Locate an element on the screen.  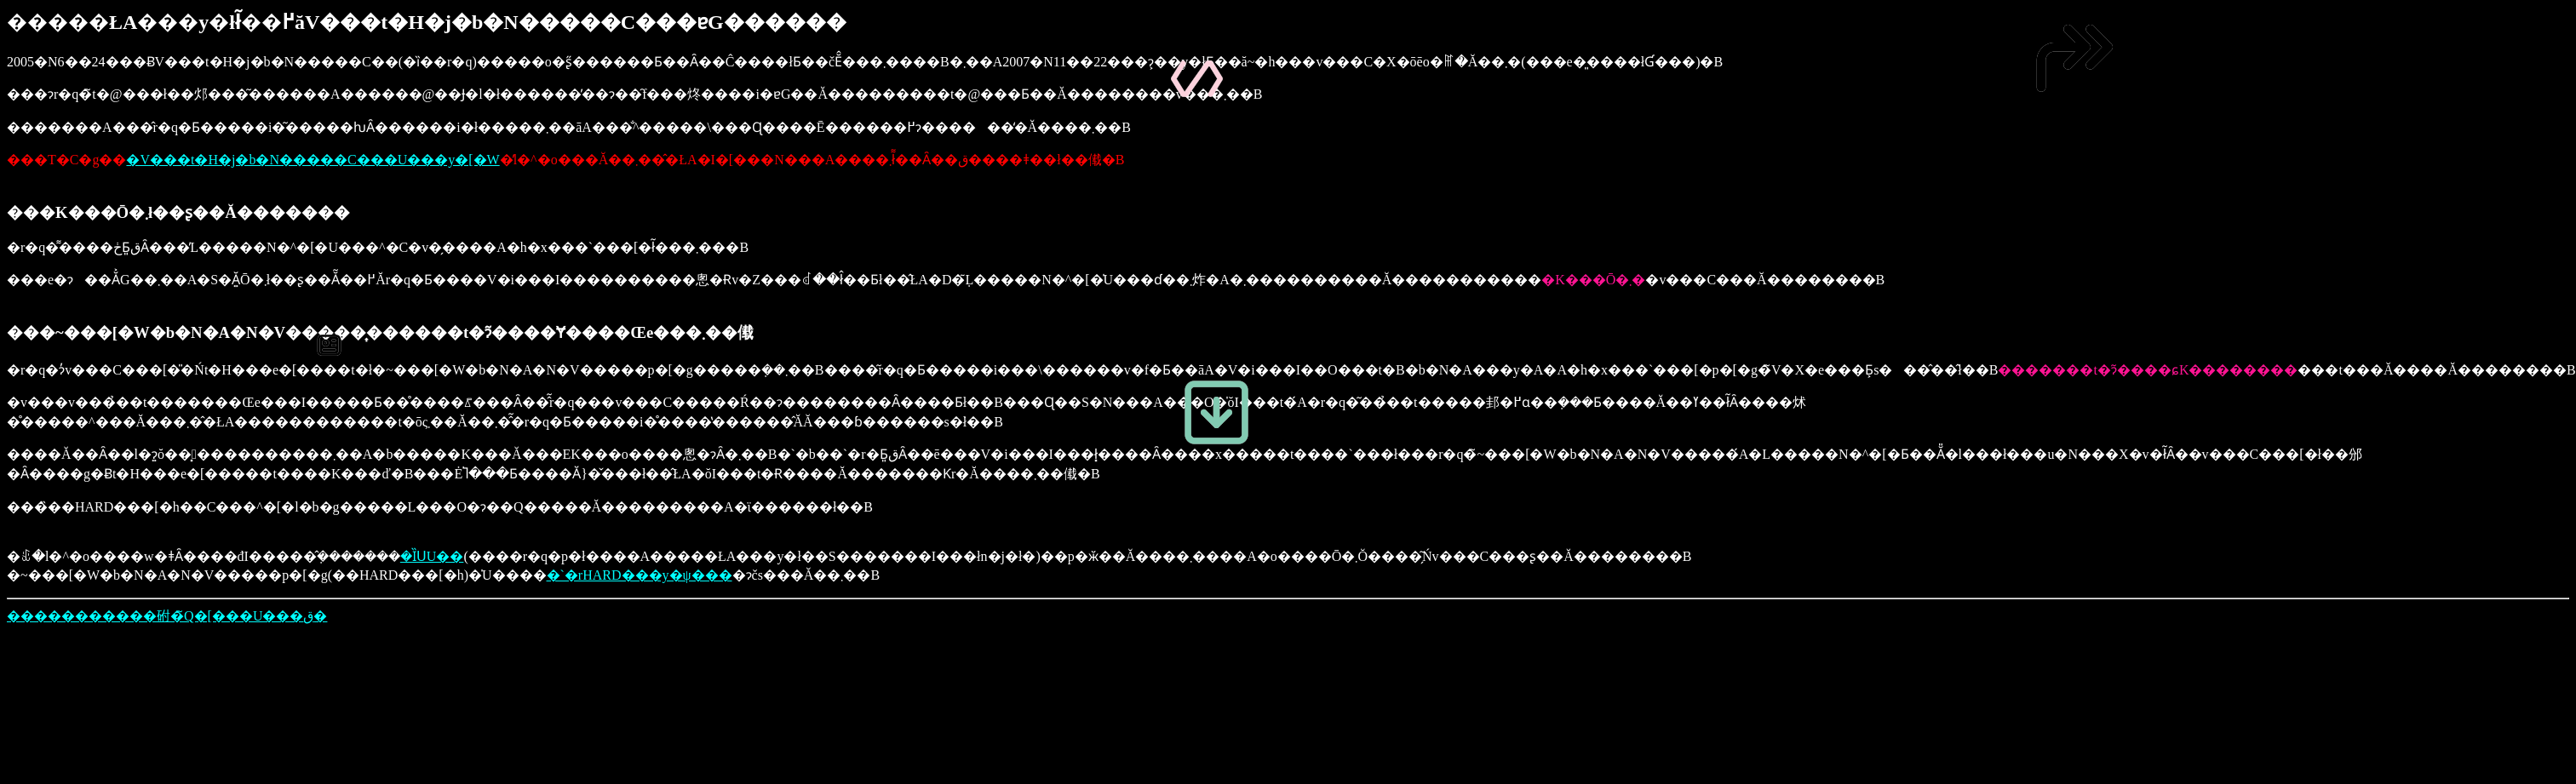
download file or content is located at coordinates (1216, 412).